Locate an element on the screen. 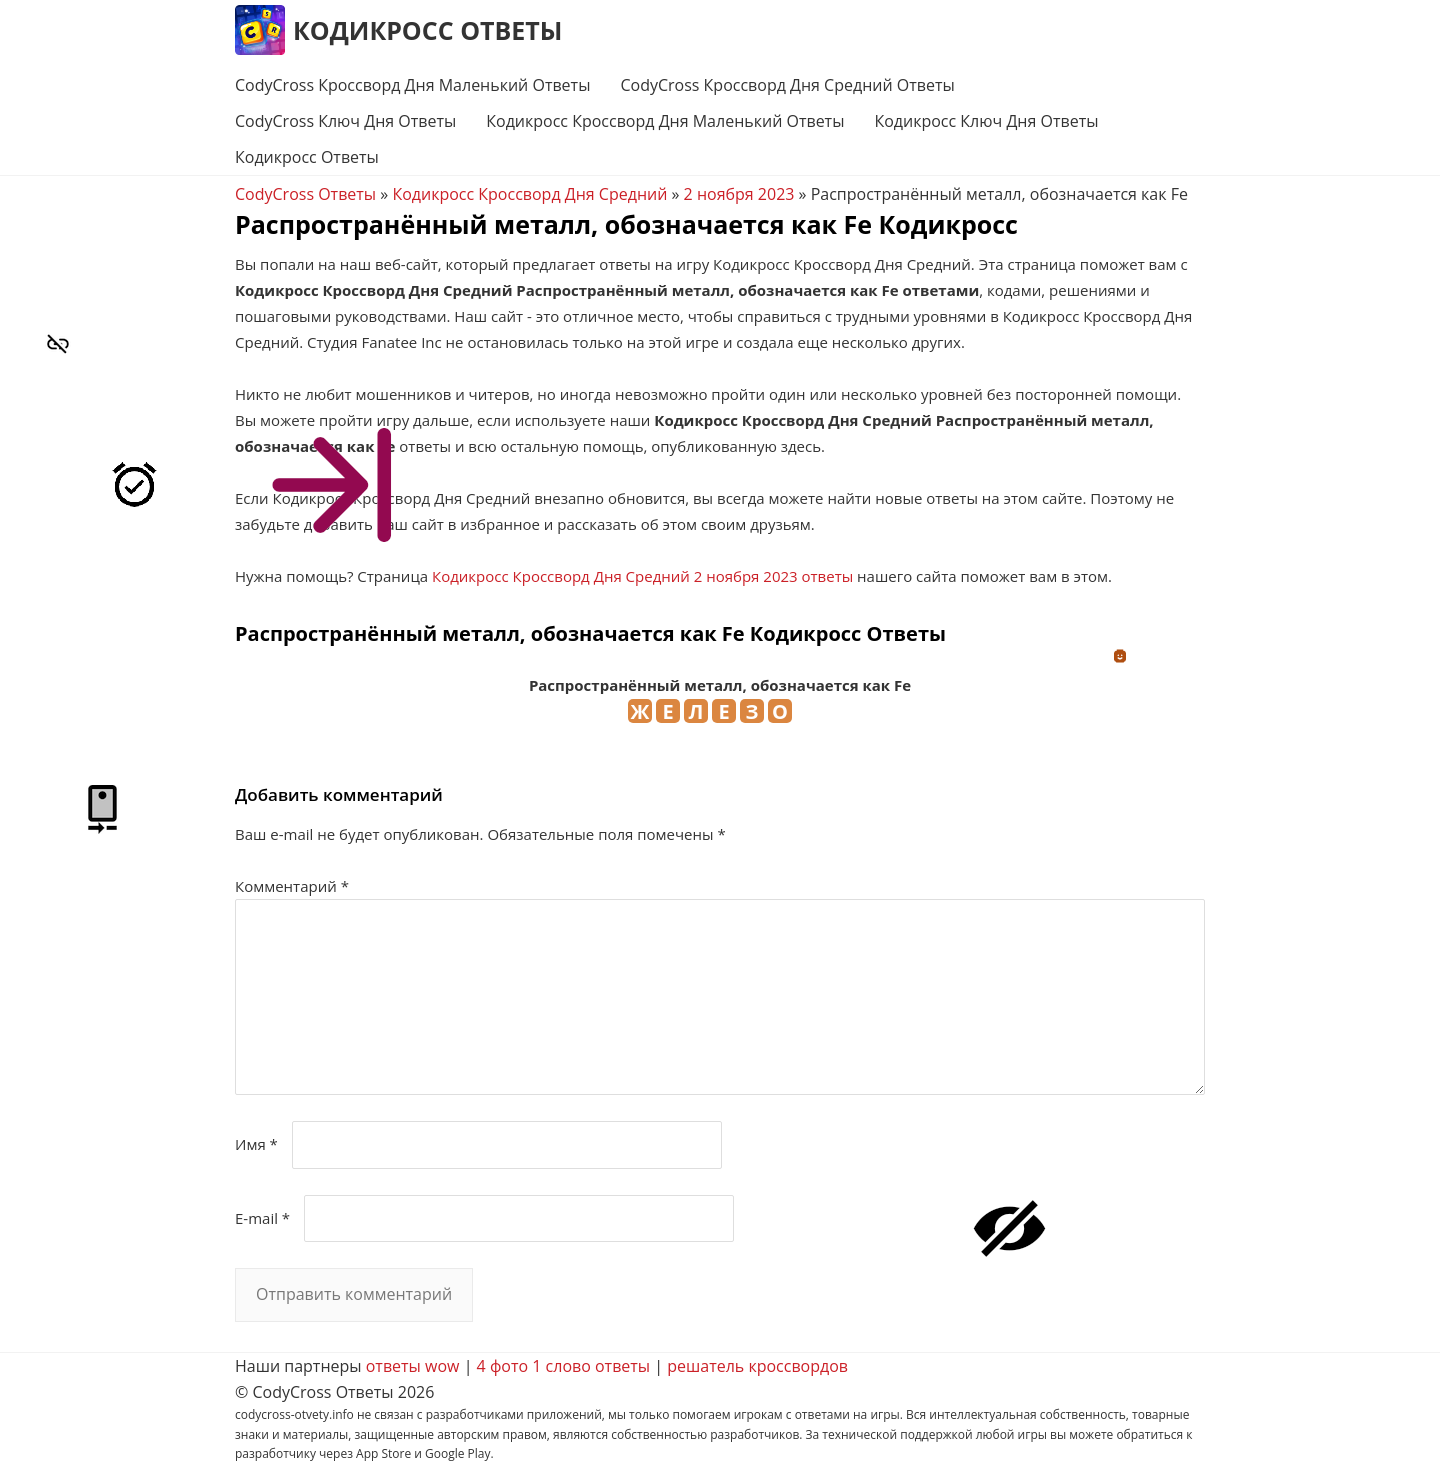 Image resolution: width=1440 pixels, height=1464 pixels. hide password or sensitive content is located at coordinates (1009, 1228).